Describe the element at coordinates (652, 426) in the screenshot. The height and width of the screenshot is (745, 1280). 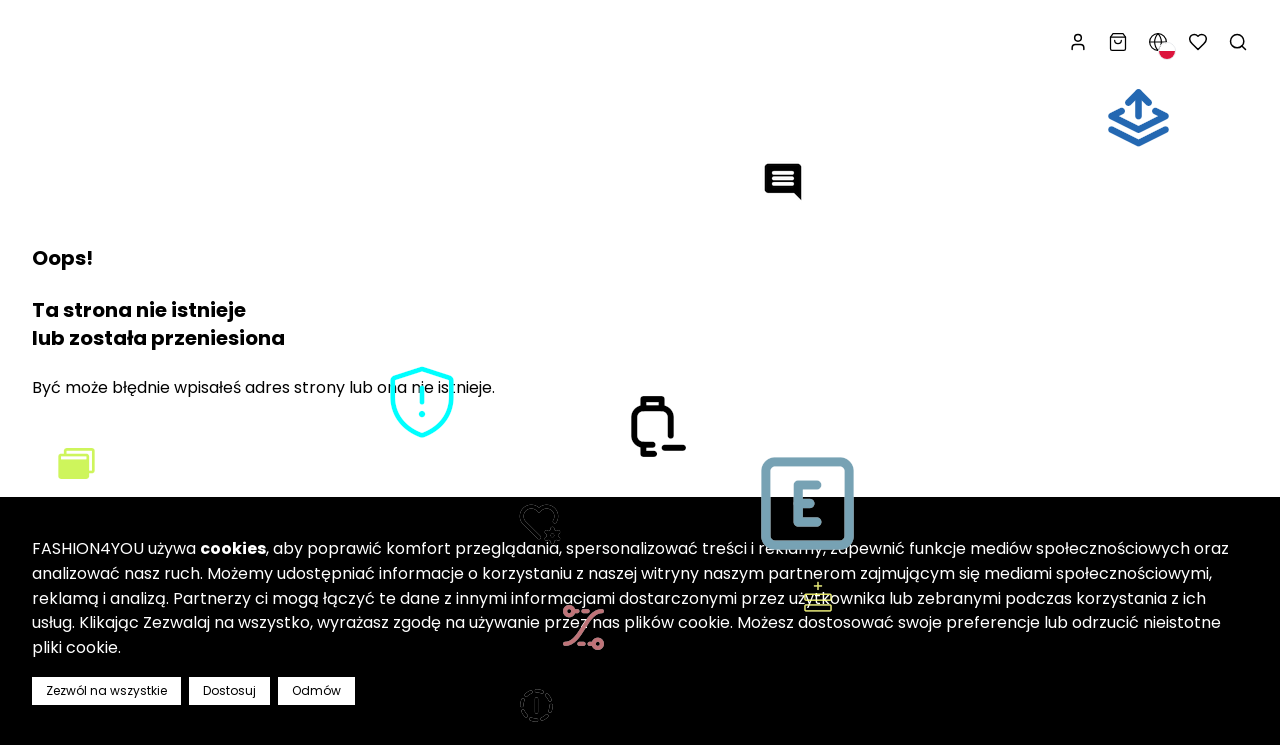
I see `remove a paired smartwatch` at that location.